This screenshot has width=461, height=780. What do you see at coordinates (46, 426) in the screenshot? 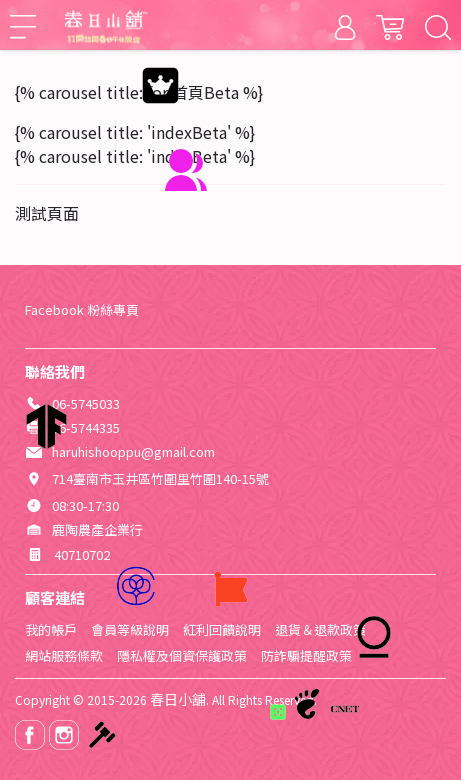
I see `TensorFlow machine learning framework logo` at bounding box center [46, 426].